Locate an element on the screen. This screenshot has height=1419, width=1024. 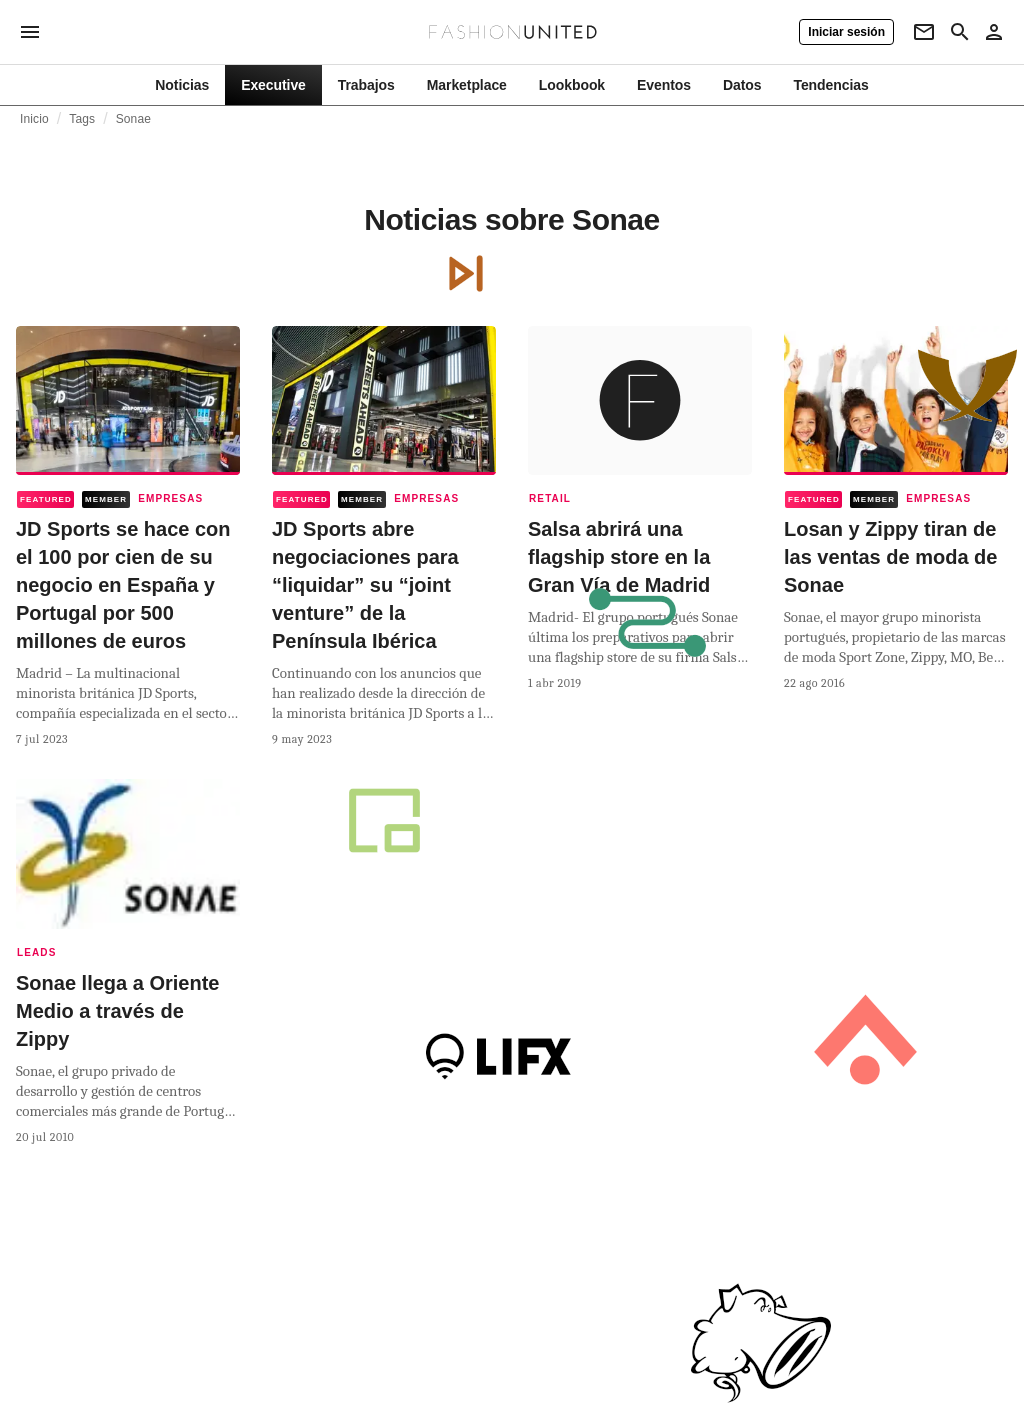
relay app logo is located at coordinates (647, 622).